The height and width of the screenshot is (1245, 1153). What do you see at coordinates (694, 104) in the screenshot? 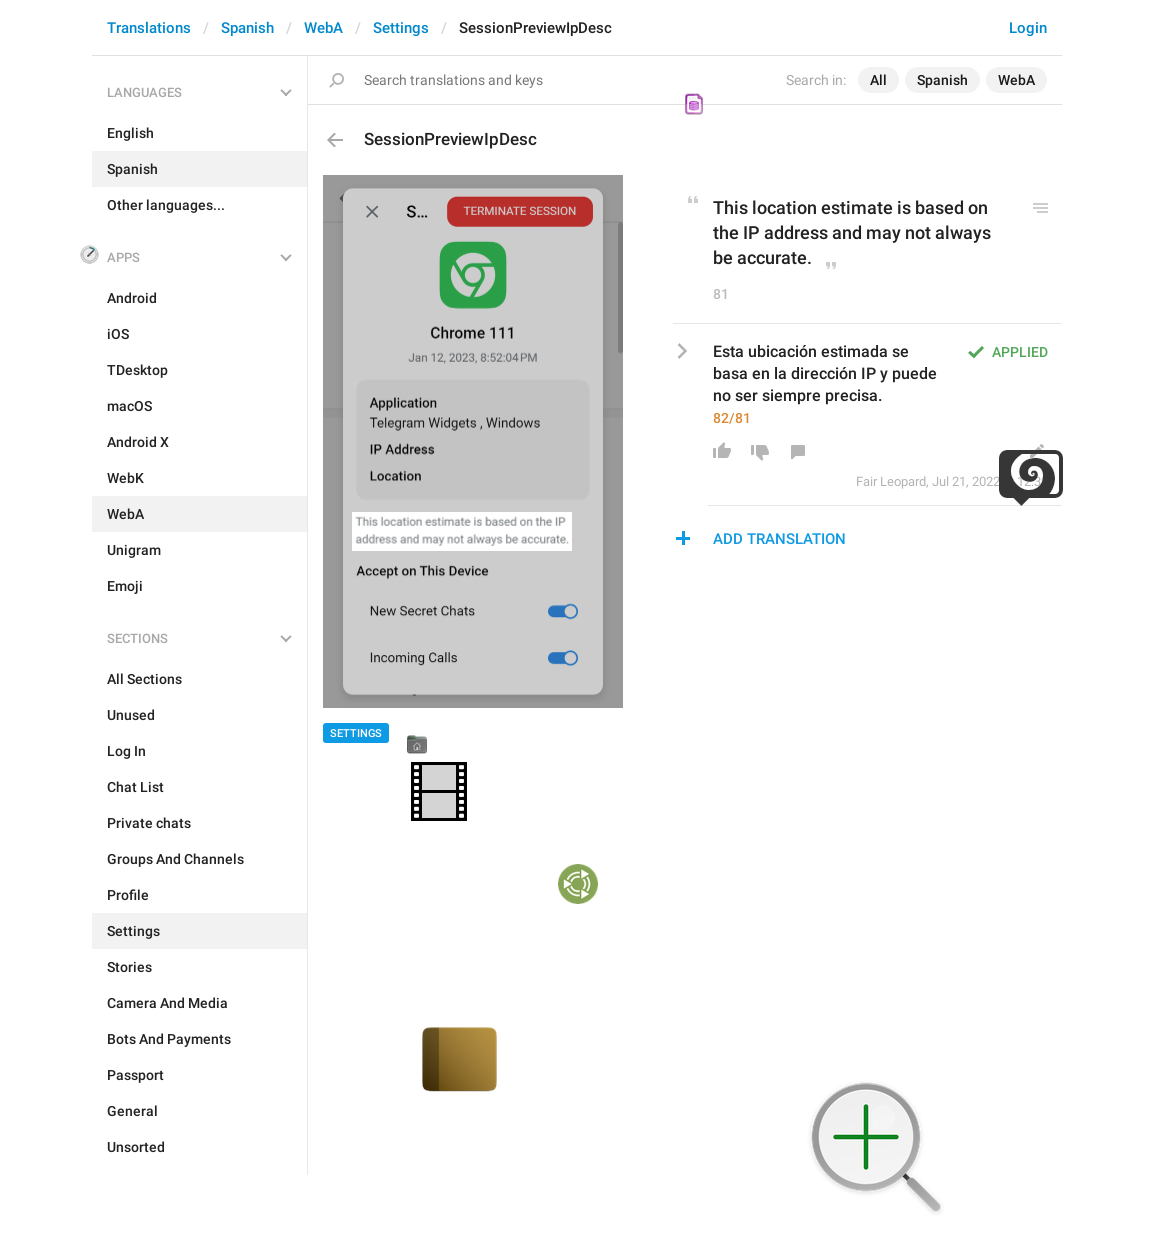
I see `a libreoffice base database file` at bounding box center [694, 104].